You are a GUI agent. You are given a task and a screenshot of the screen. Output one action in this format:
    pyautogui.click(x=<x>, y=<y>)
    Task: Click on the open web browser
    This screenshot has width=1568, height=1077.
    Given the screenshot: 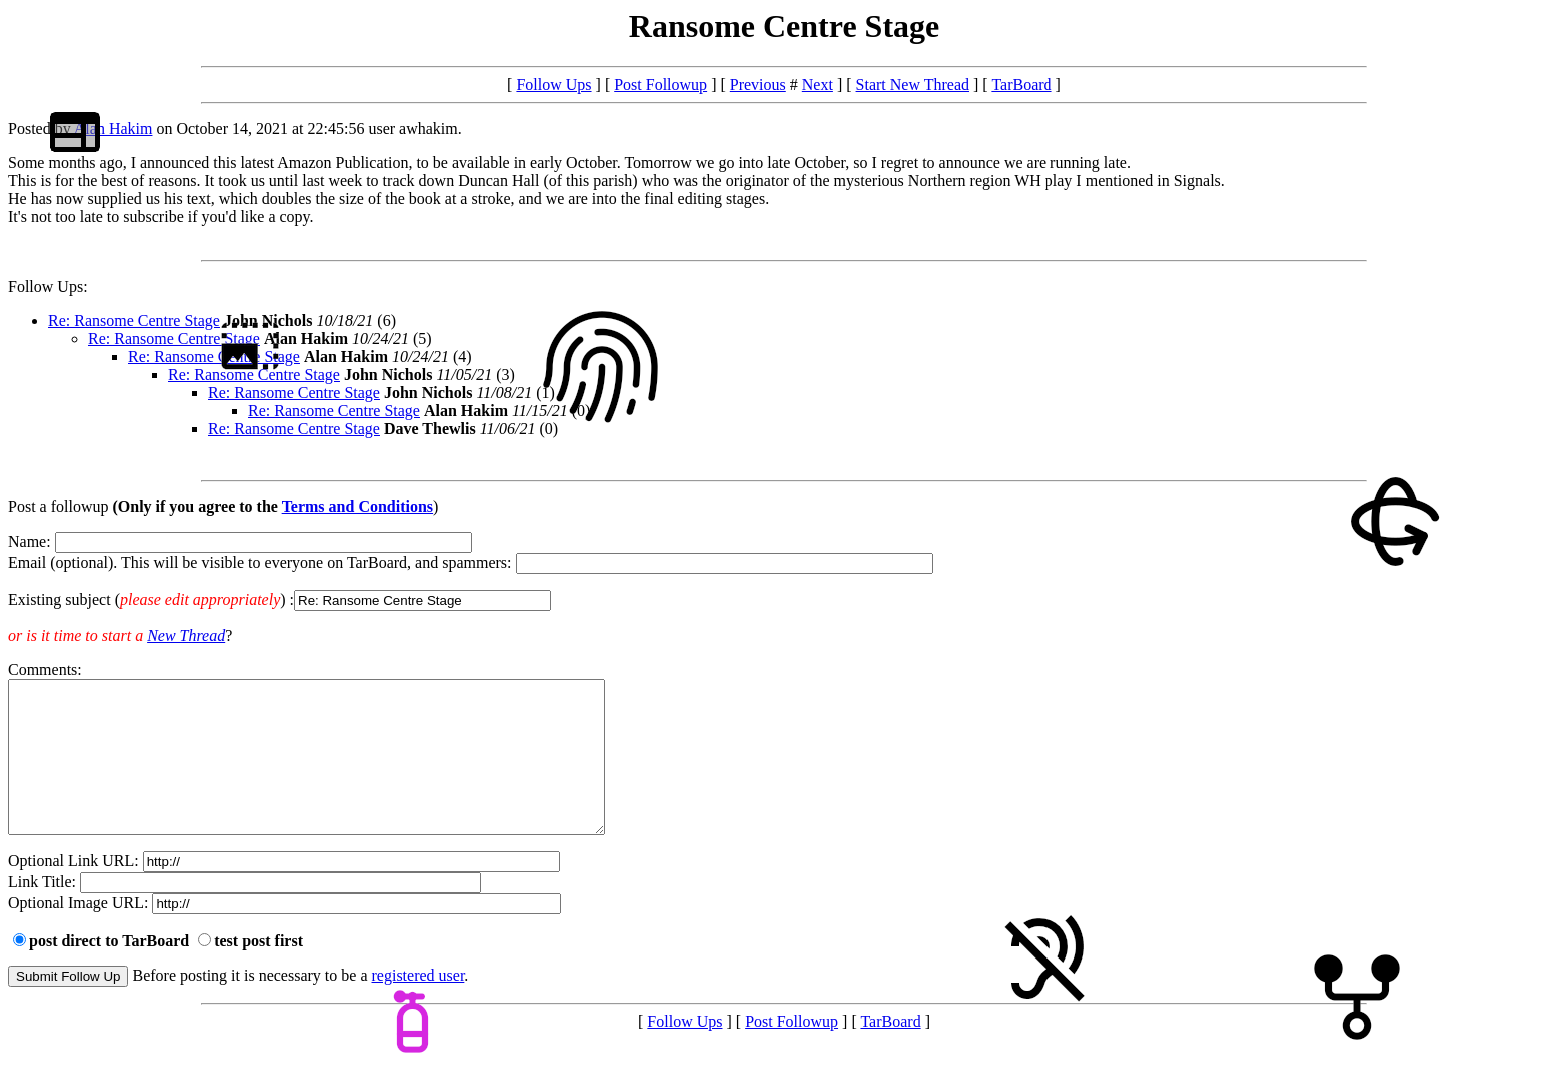 What is the action you would take?
    pyautogui.click(x=75, y=132)
    